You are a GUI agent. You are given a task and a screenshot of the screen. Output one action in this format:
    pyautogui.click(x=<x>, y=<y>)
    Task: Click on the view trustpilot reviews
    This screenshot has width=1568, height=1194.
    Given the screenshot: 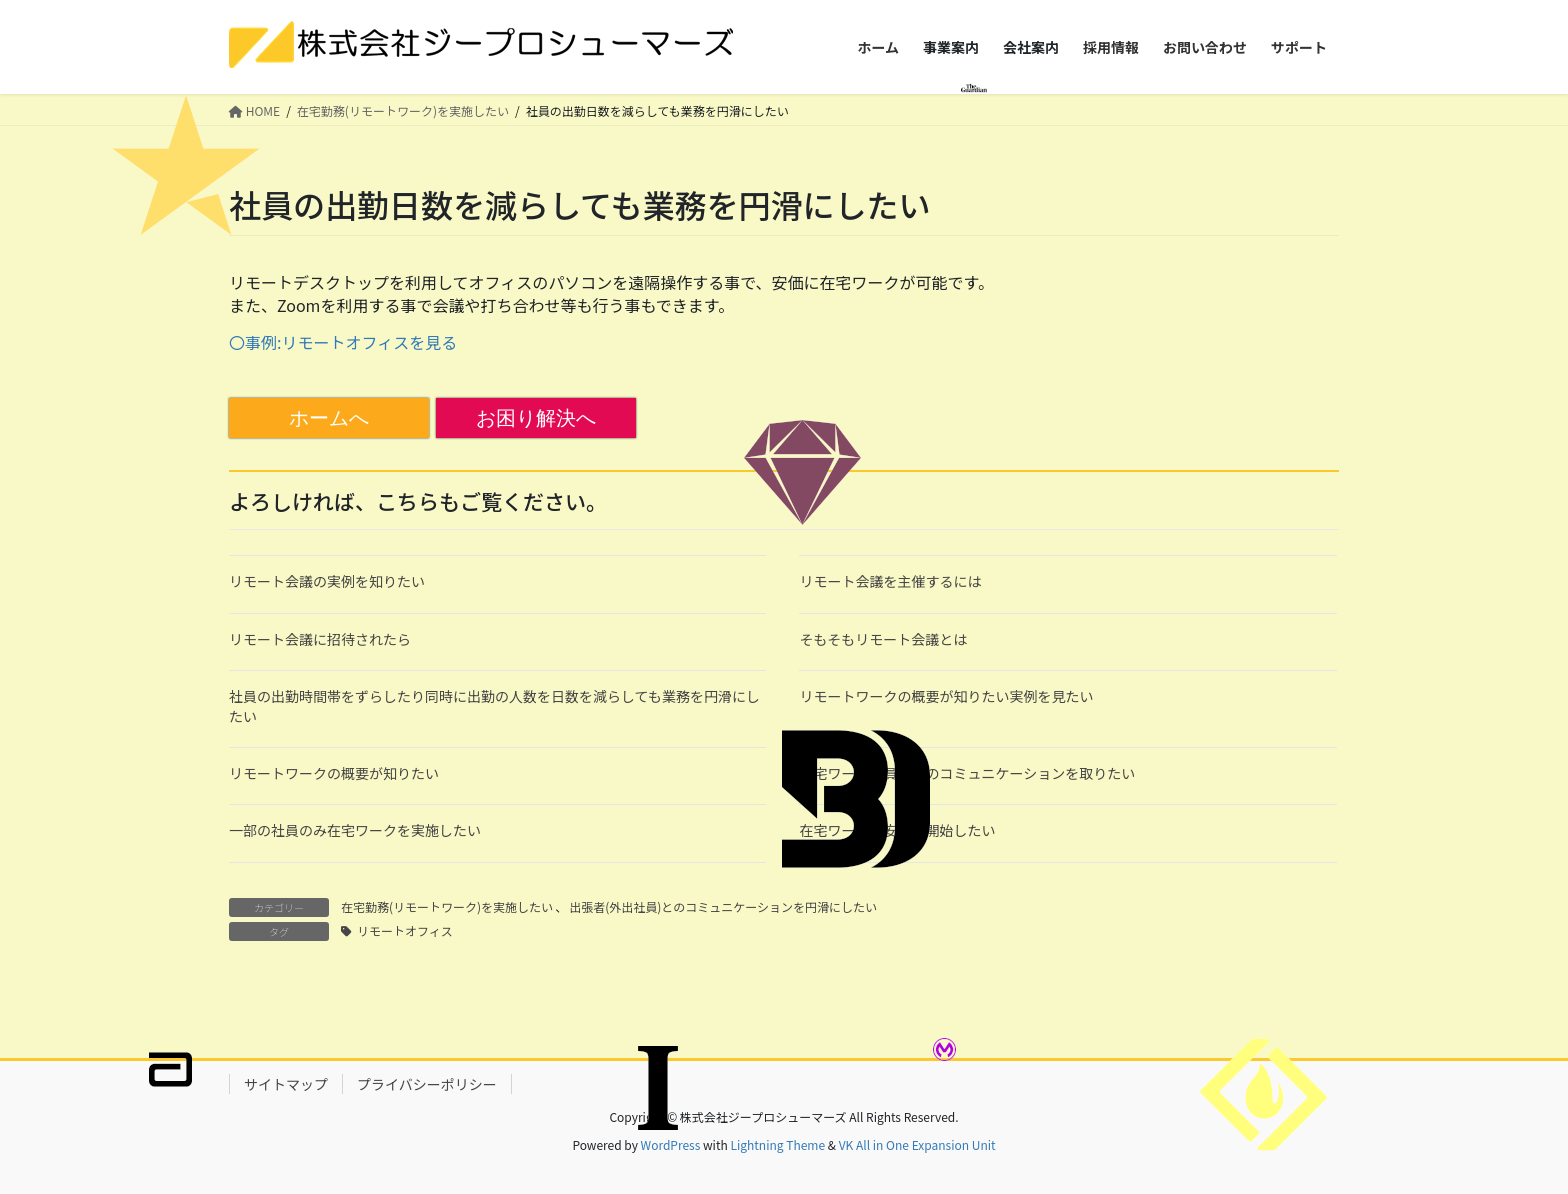 What is the action you would take?
    pyautogui.click(x=186, y=165)
    